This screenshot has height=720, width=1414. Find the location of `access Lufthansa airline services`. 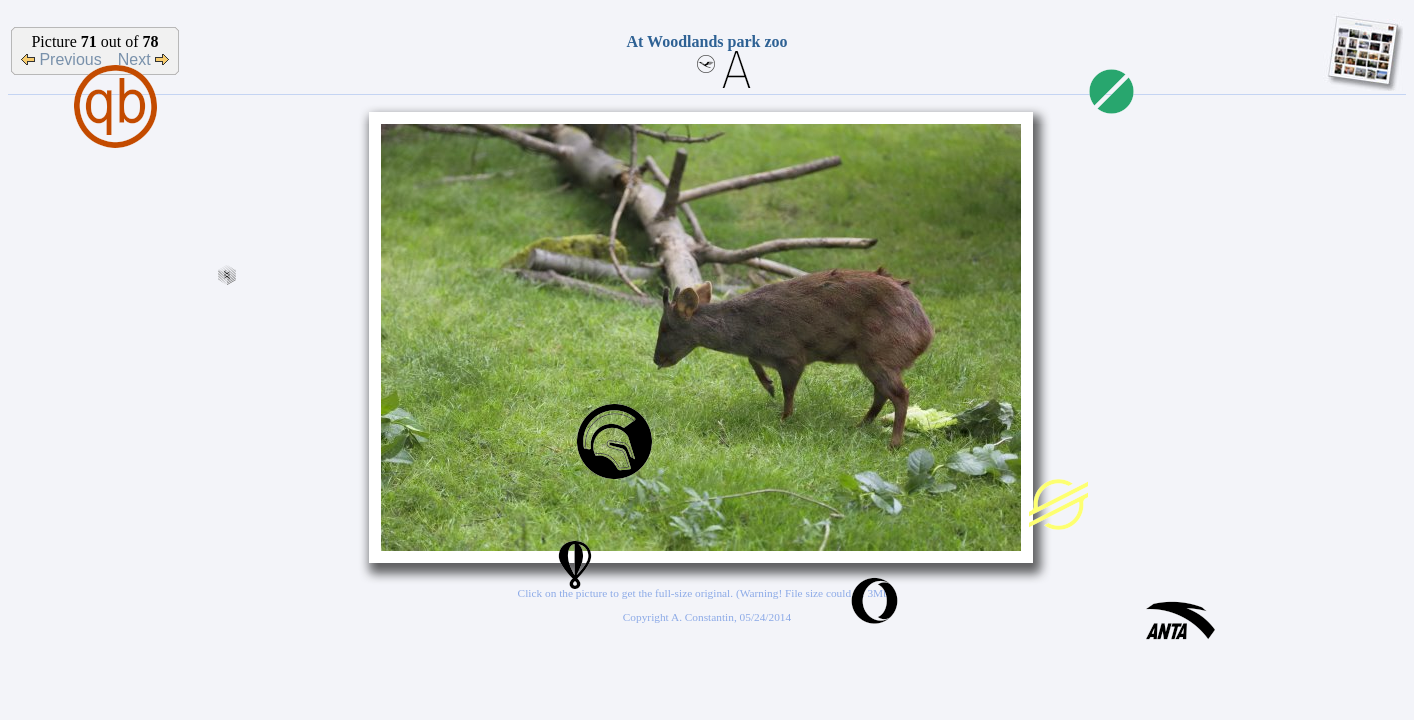

access Lufthansa airline services is located at coordinates (706, 64).